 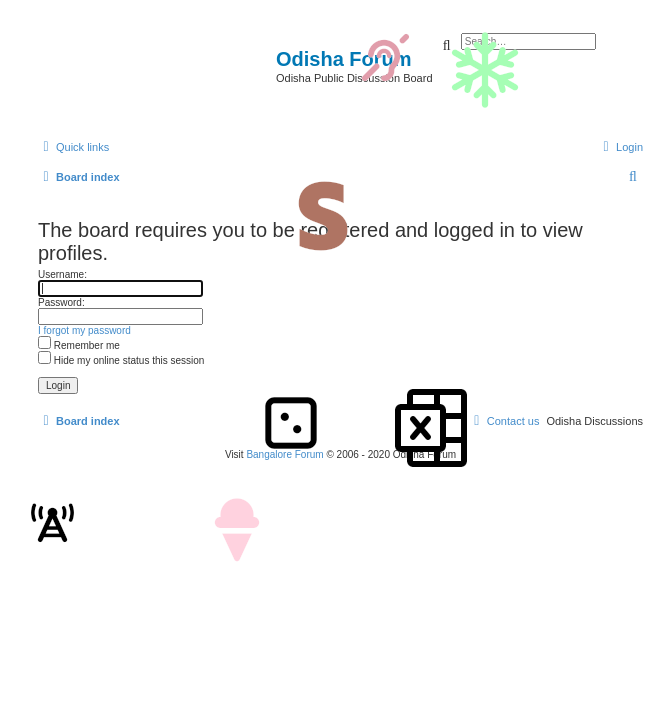 I want to click on indicates cold or freezing temperature setting, so click(x=485, y=70).